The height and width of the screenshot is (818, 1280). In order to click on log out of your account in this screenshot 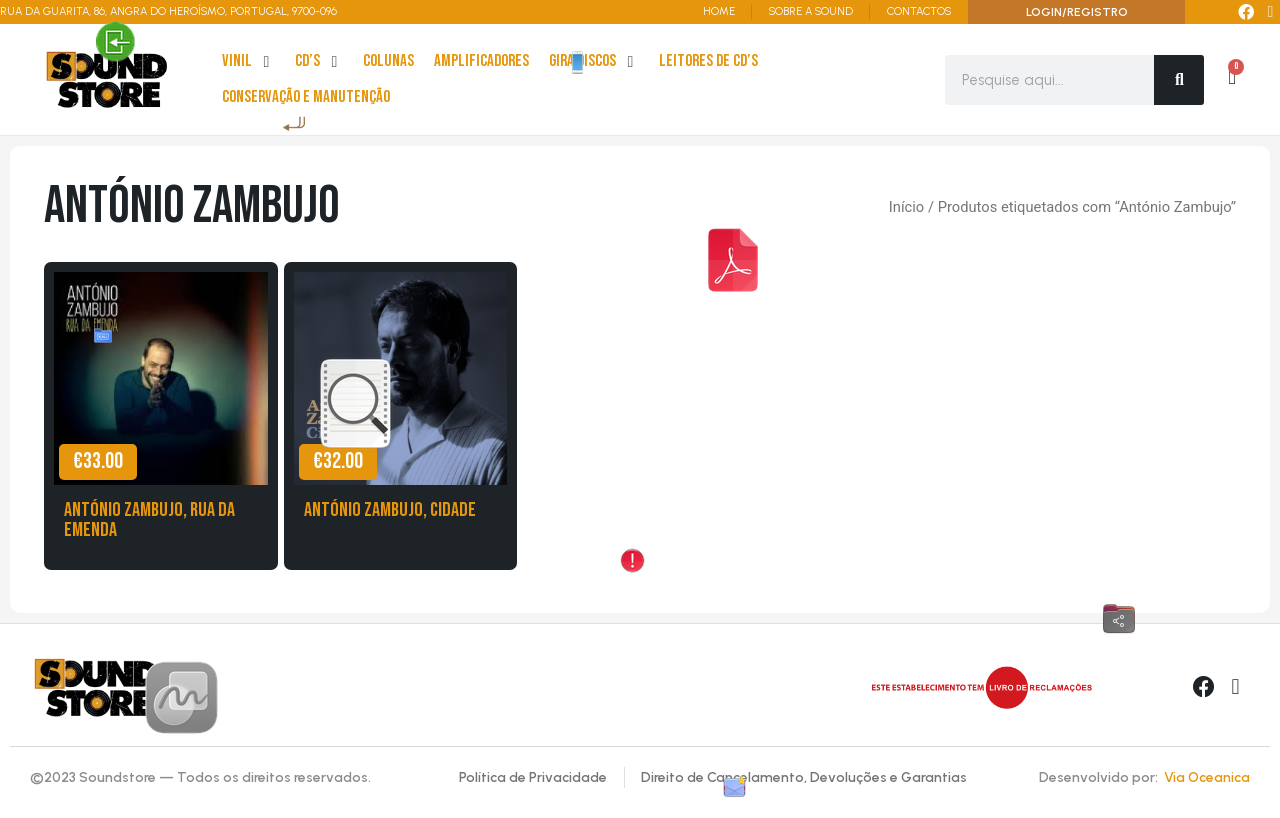, I will do `click(116, 42)`.